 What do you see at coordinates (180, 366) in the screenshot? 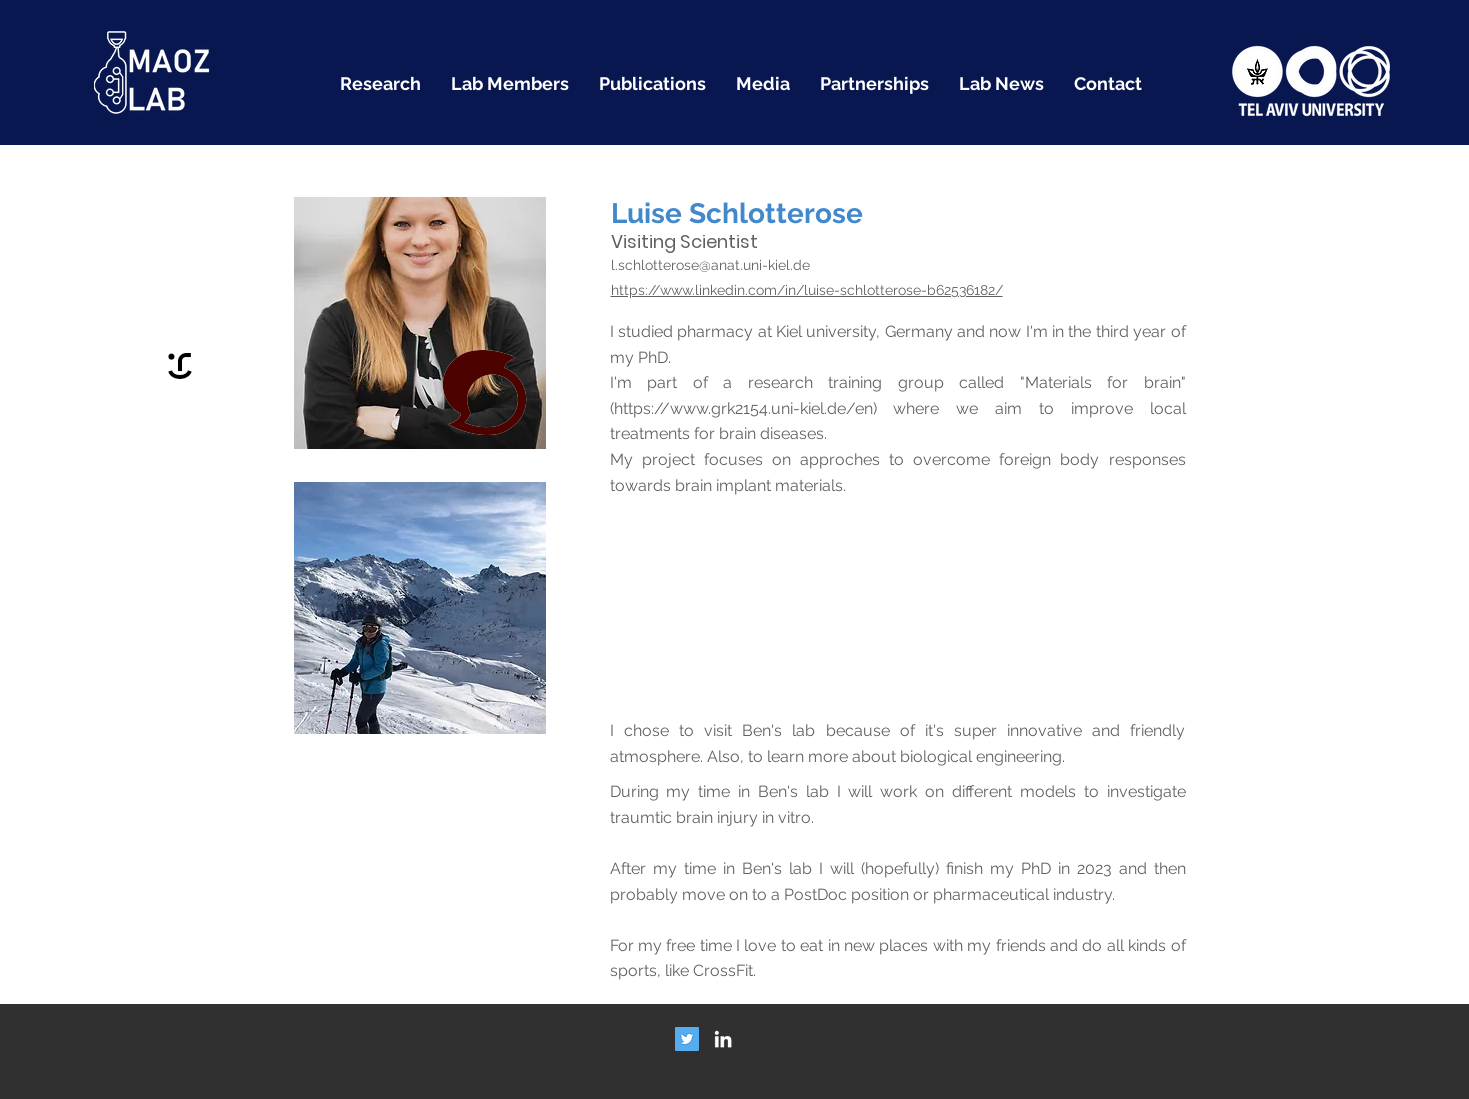
I see `rezgo booking platform logo` at bounding box center [180, 366].